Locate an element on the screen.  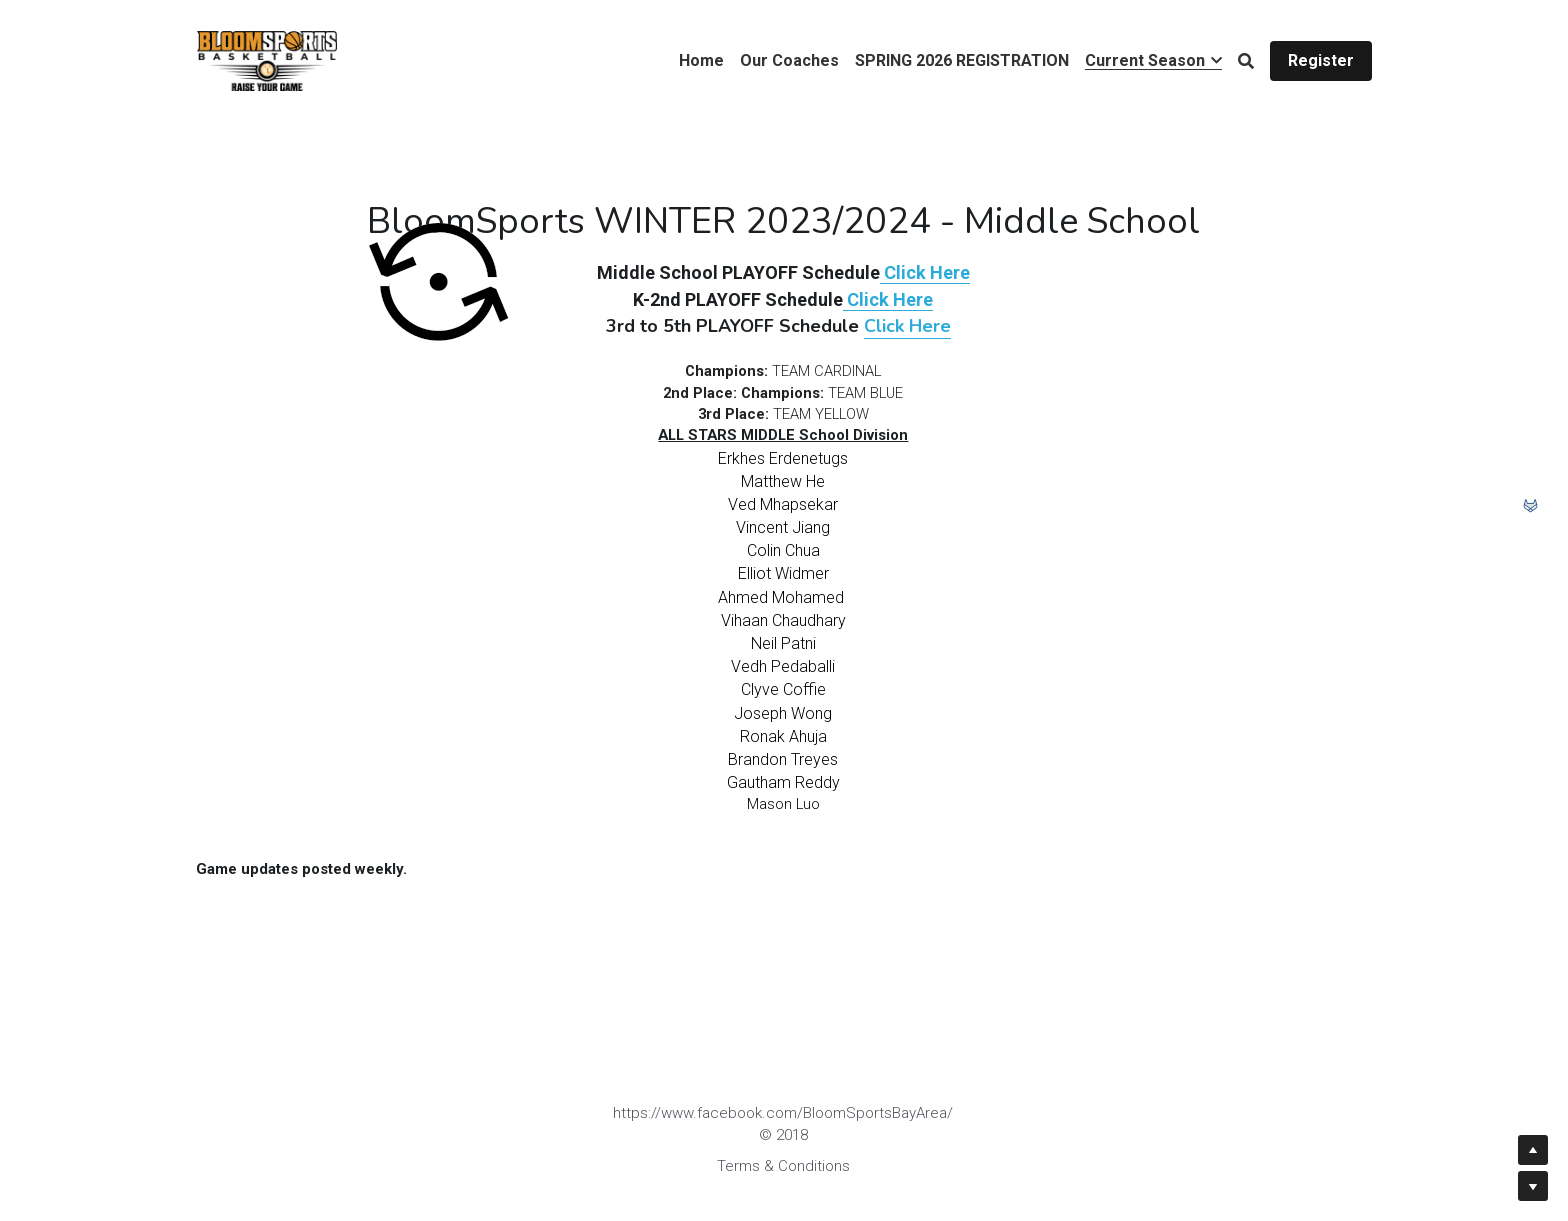
open GitLab repository is located at coordinates (1530, 505).